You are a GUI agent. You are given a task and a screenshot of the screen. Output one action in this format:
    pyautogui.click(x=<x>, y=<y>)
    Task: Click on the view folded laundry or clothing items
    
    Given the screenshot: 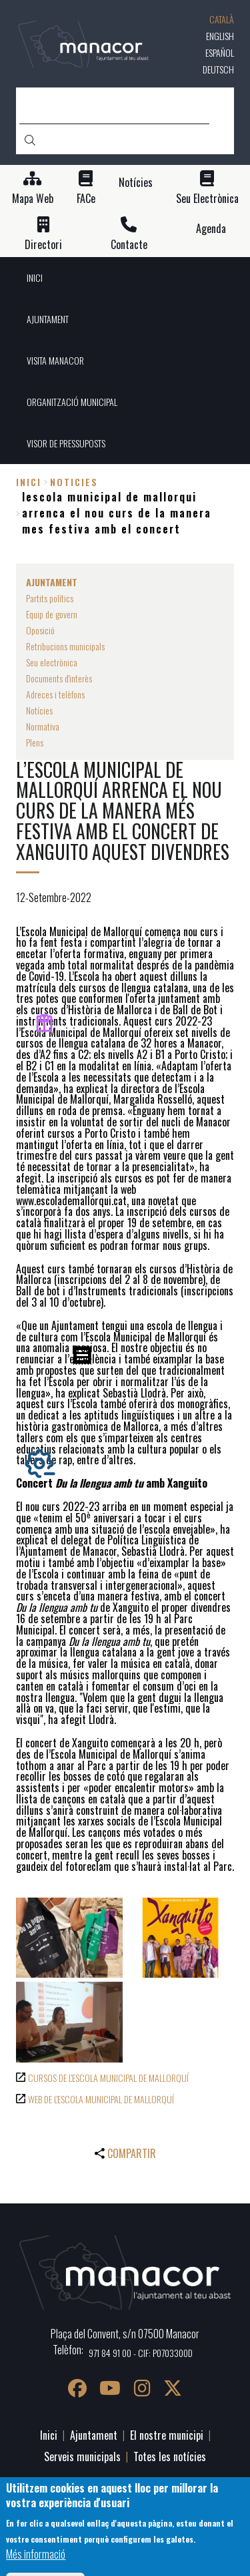 What is the action you would take?
    pyautogui.click(x=44, y=1023)
    